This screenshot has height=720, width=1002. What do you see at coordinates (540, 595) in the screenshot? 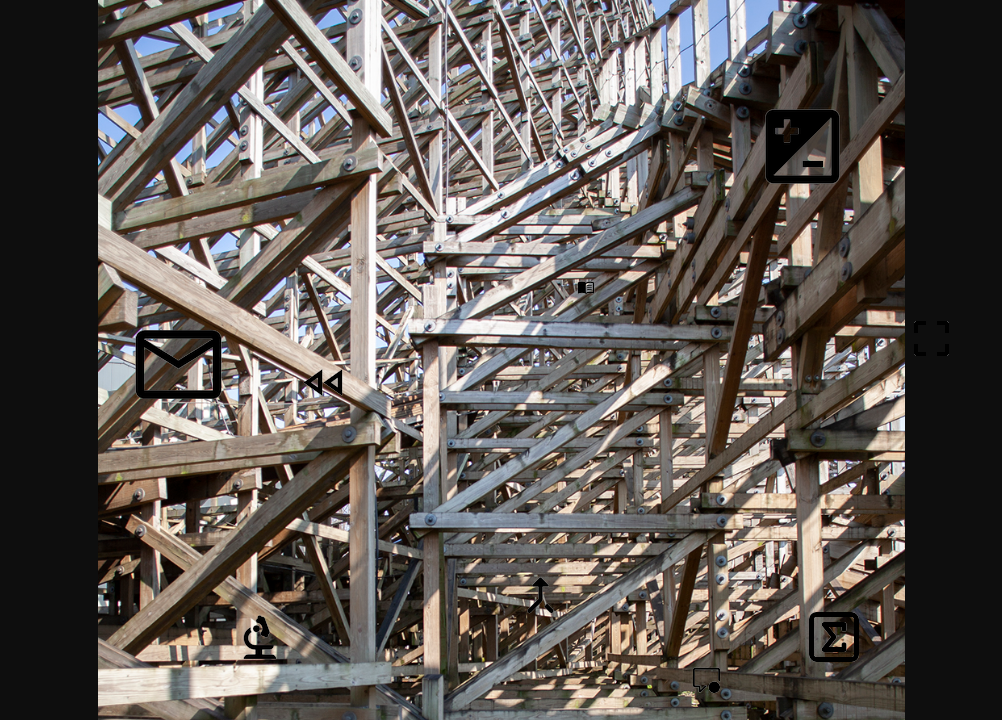
I see `merge branches or items together` at bounding box center [540, 595].